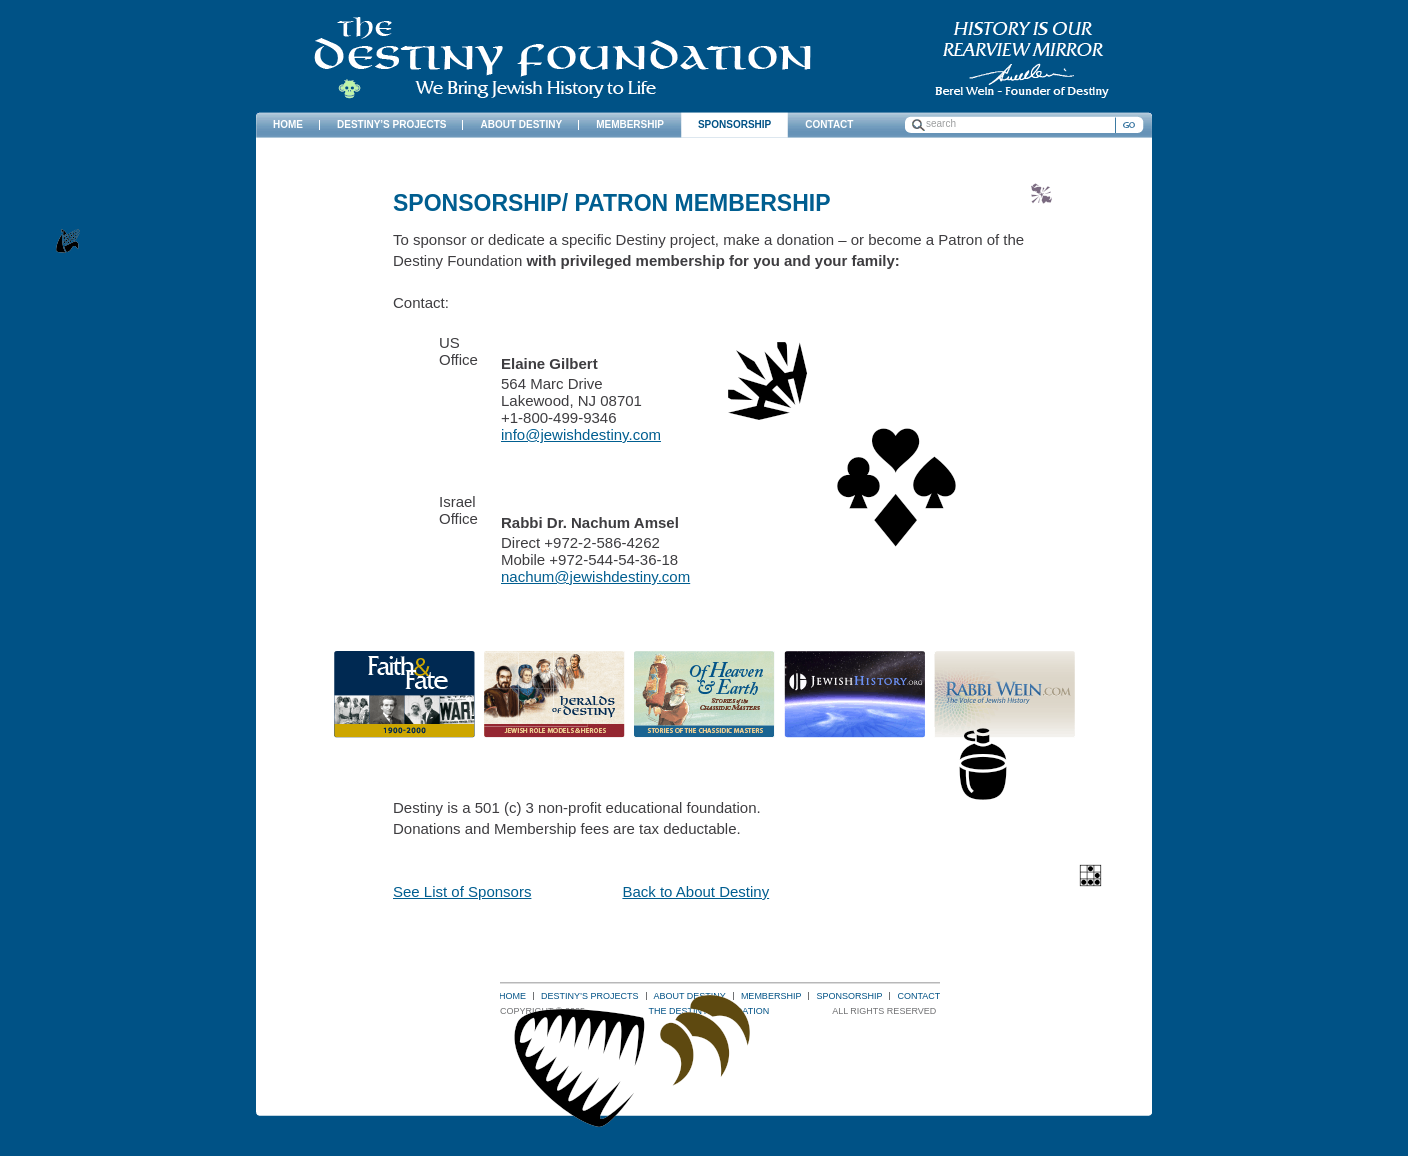 Image resolution: width=1408 pixels, height=1156 pixels. I want to click on access card games or poker section, so click(896, 487).